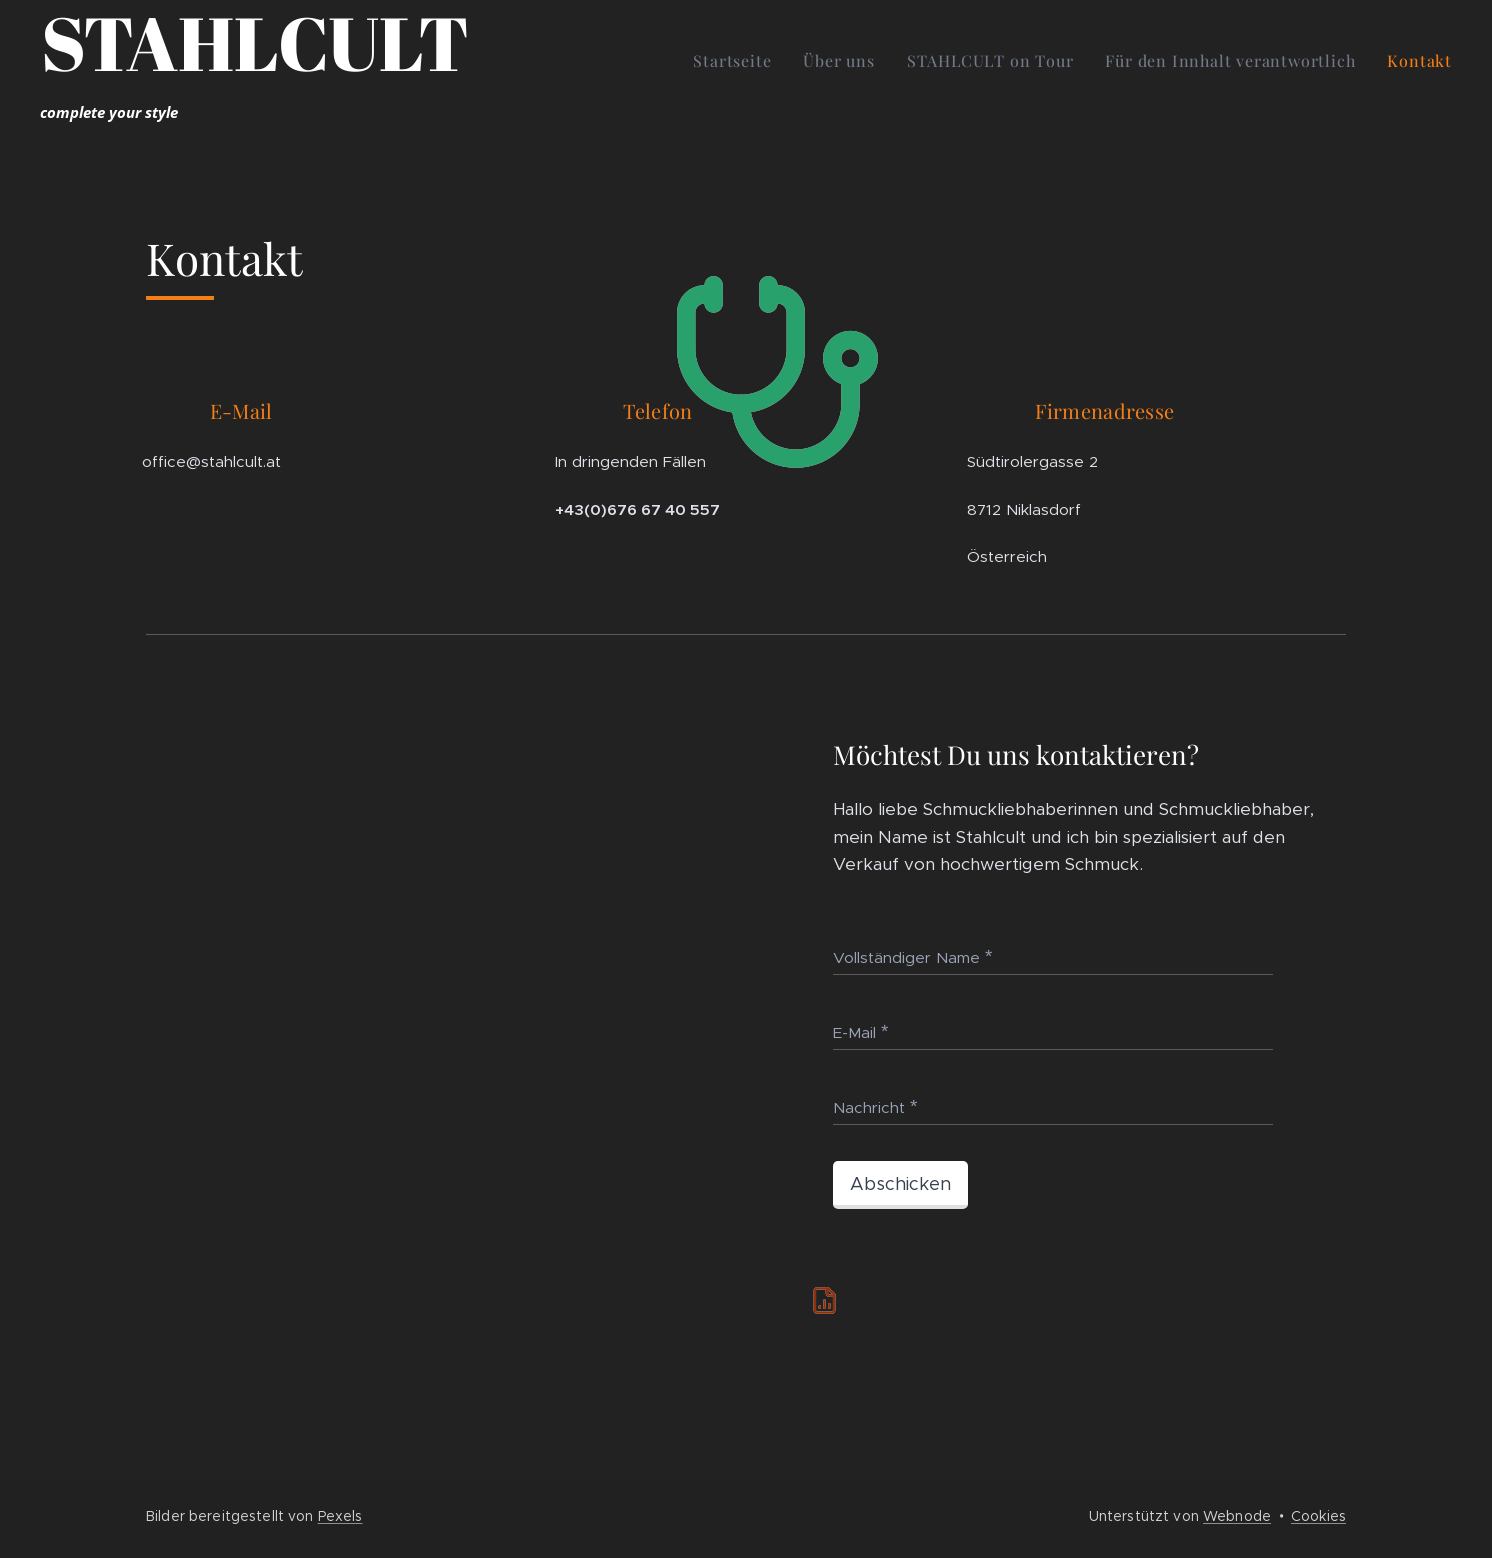 This screenshot has height=1558, width=1492. Describe the element at coordinates (824, 1300) in the screenshot. I see `view report or analytics file` at that location.